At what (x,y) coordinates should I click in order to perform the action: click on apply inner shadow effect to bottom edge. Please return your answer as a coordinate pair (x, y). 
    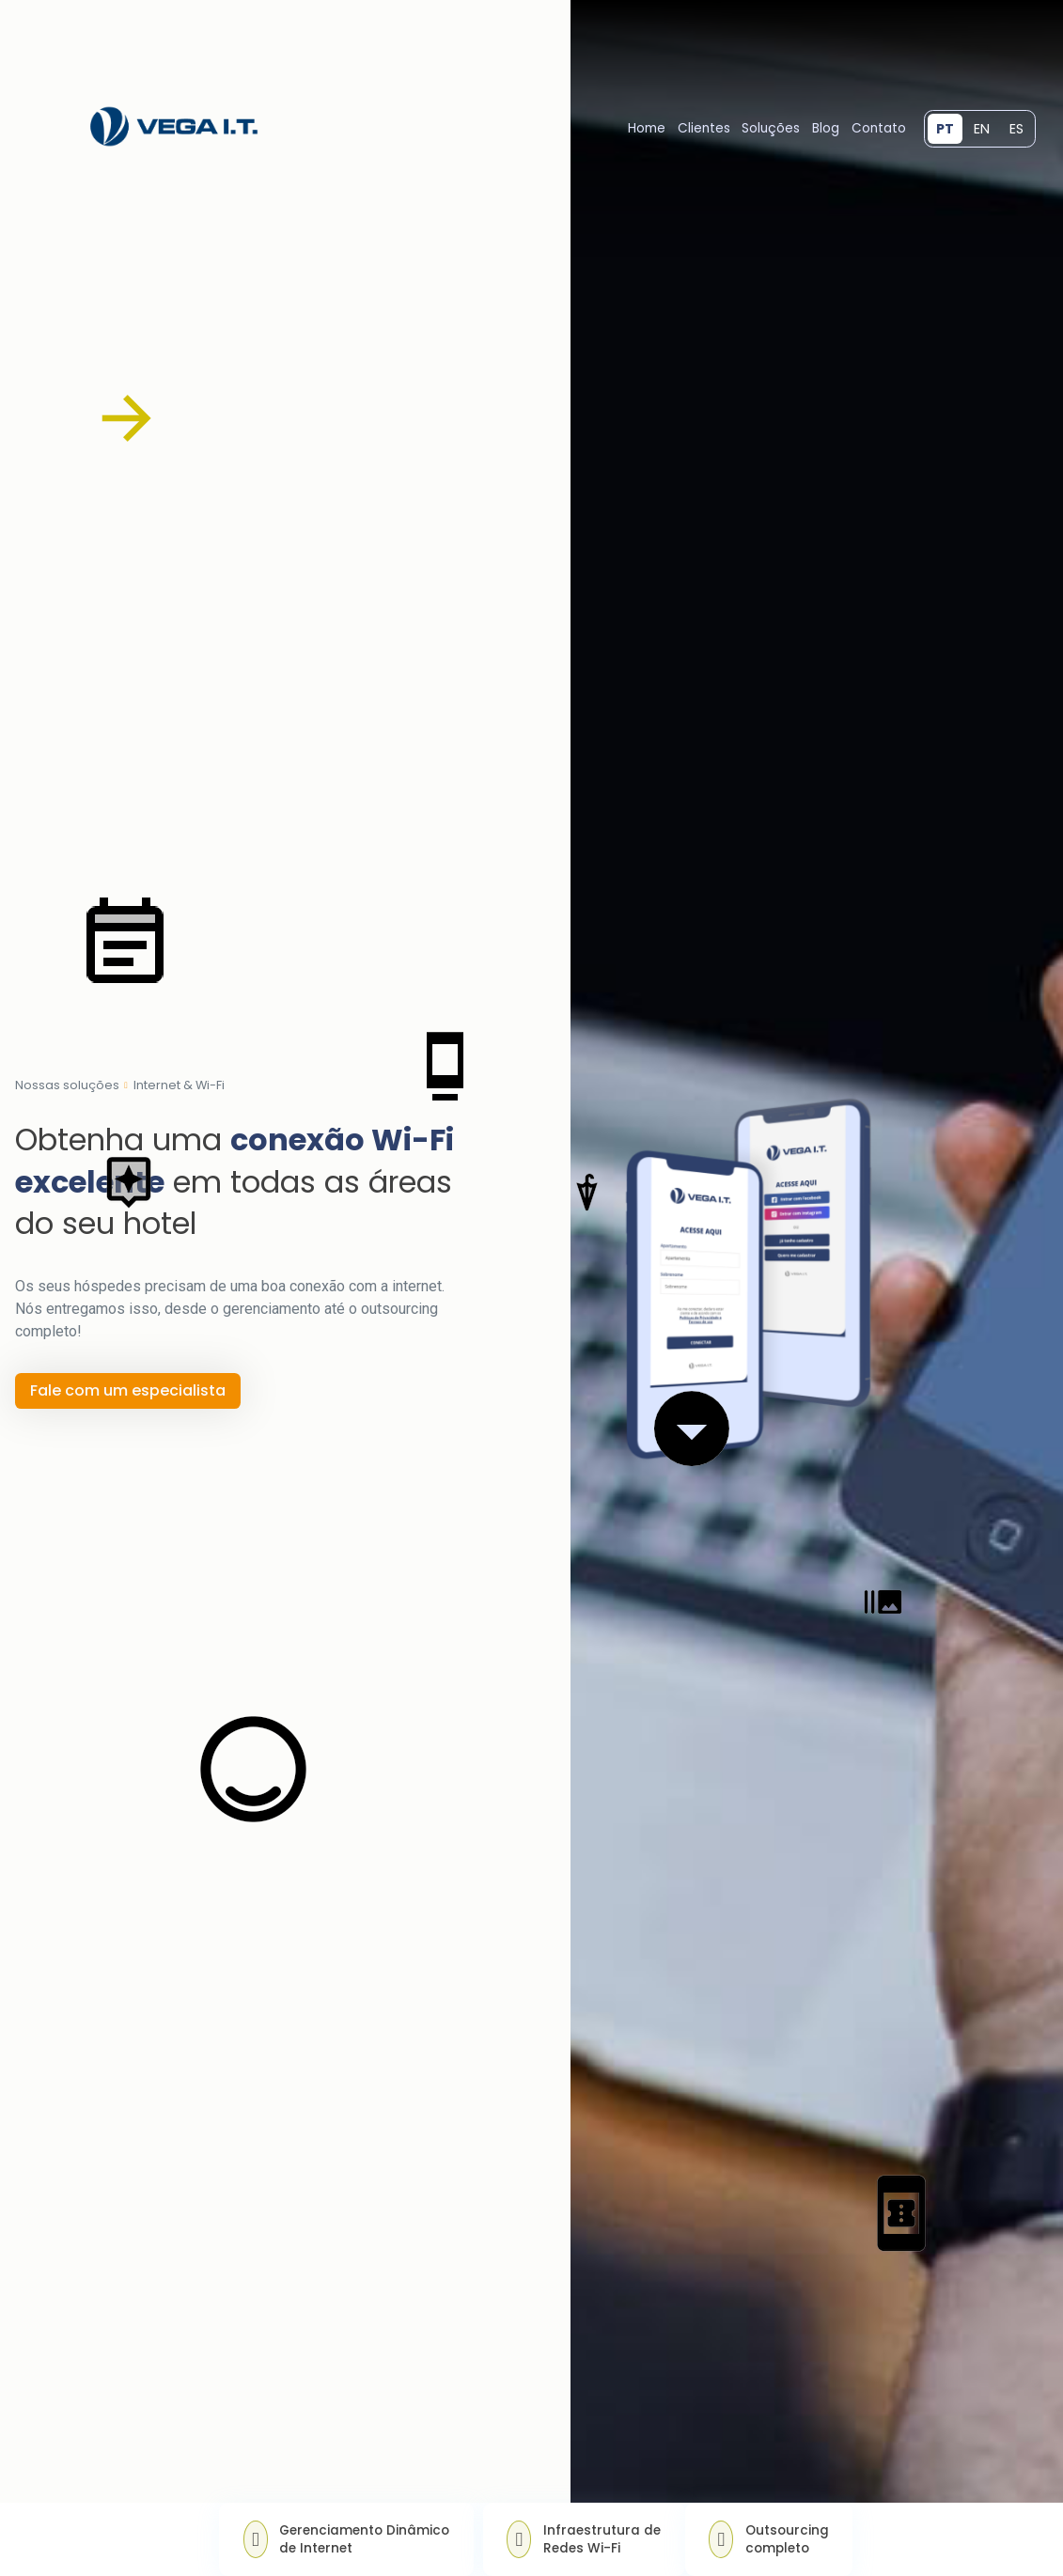
    Looking at the image, I should click on (253, 1769).